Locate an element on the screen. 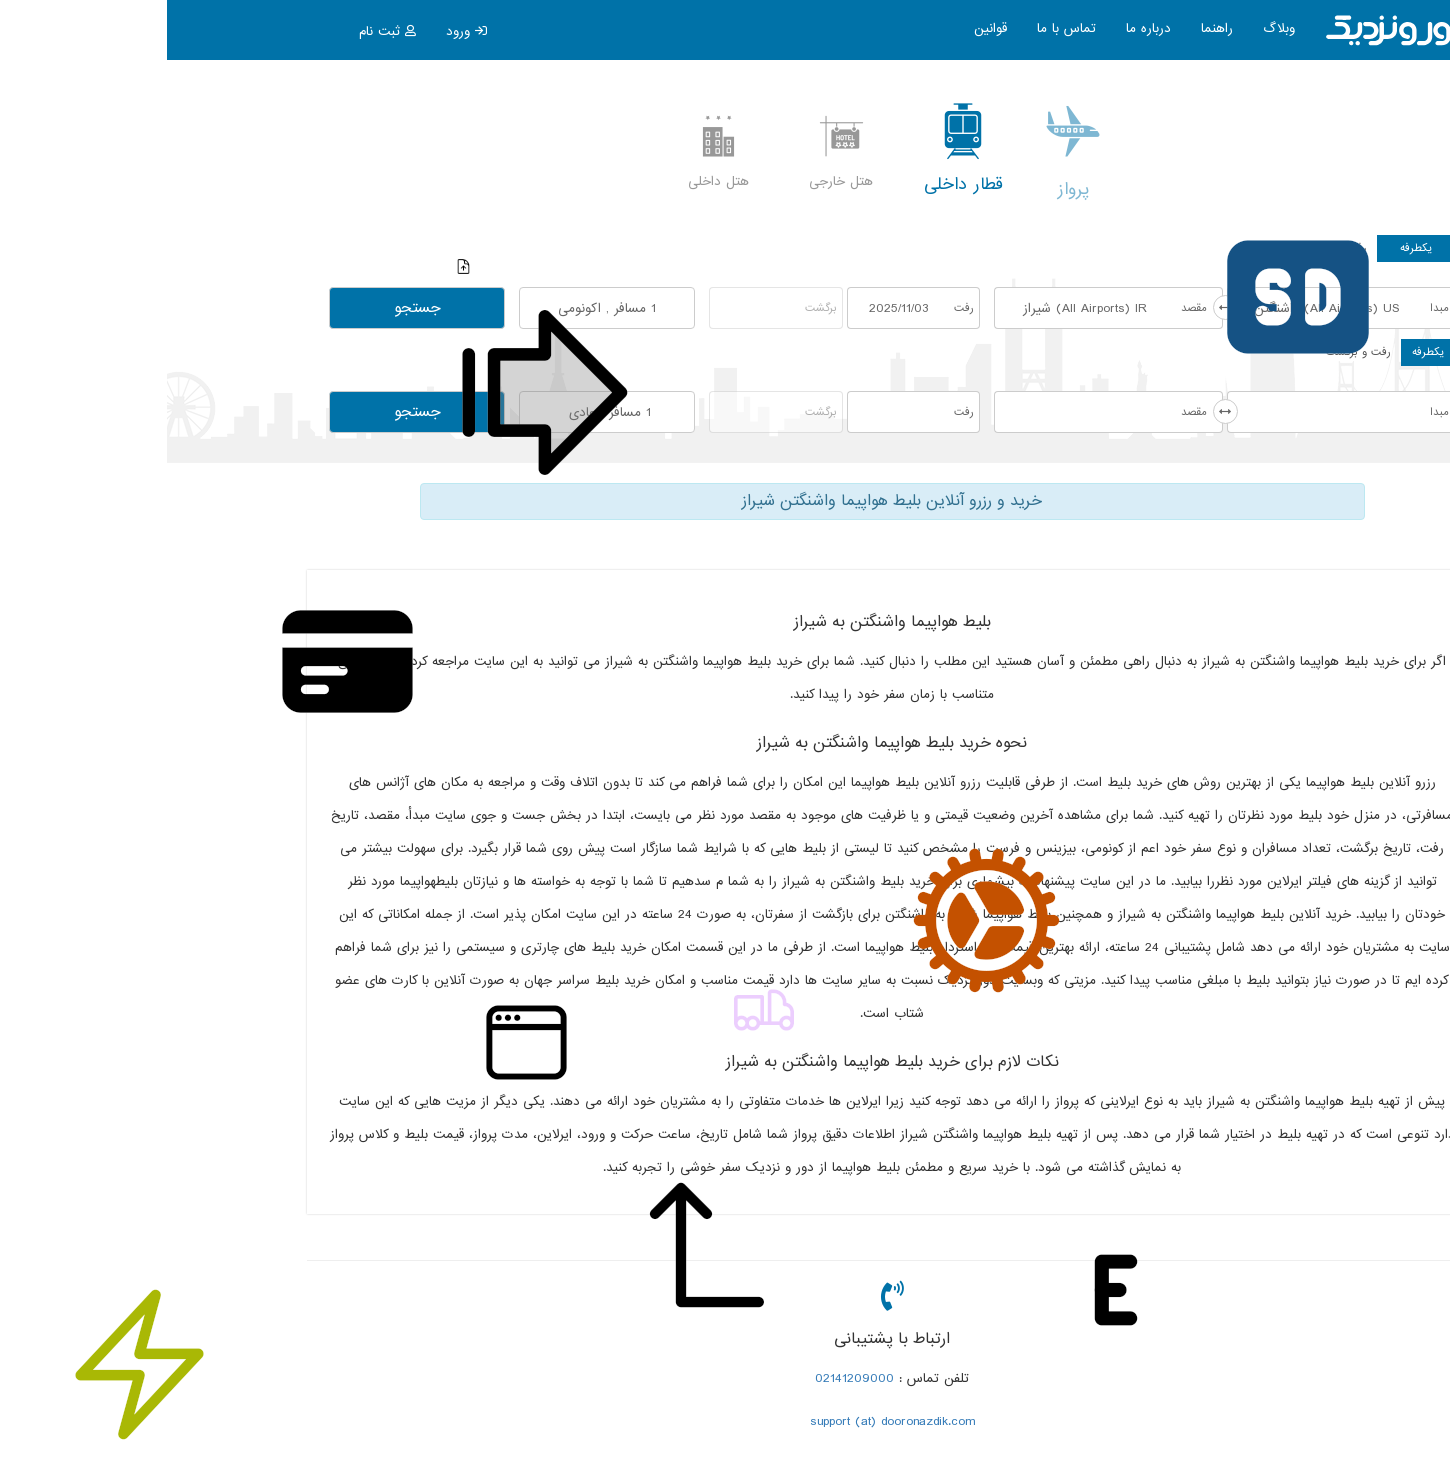 This screenshot has width=1450, height=1458. upload a document or file is located at coordinates (463, 266).